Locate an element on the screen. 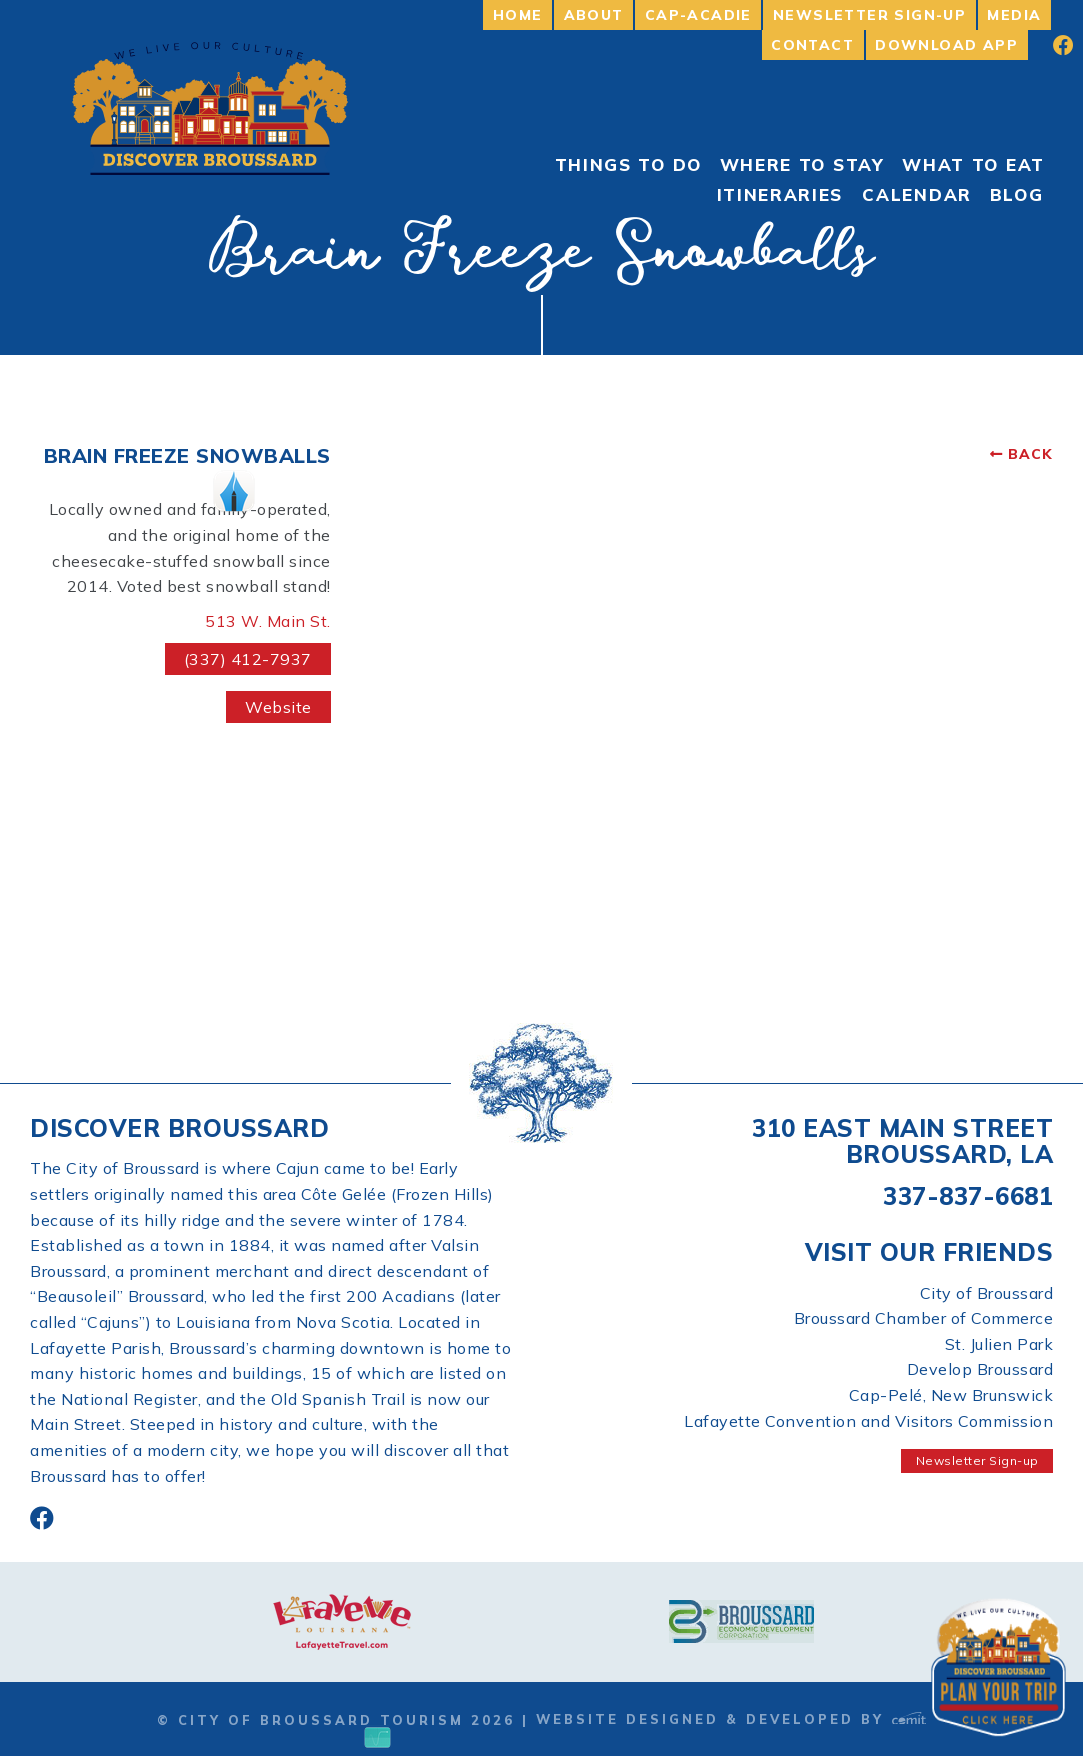  open scrivano writing app is located at coordinates (234, 491).